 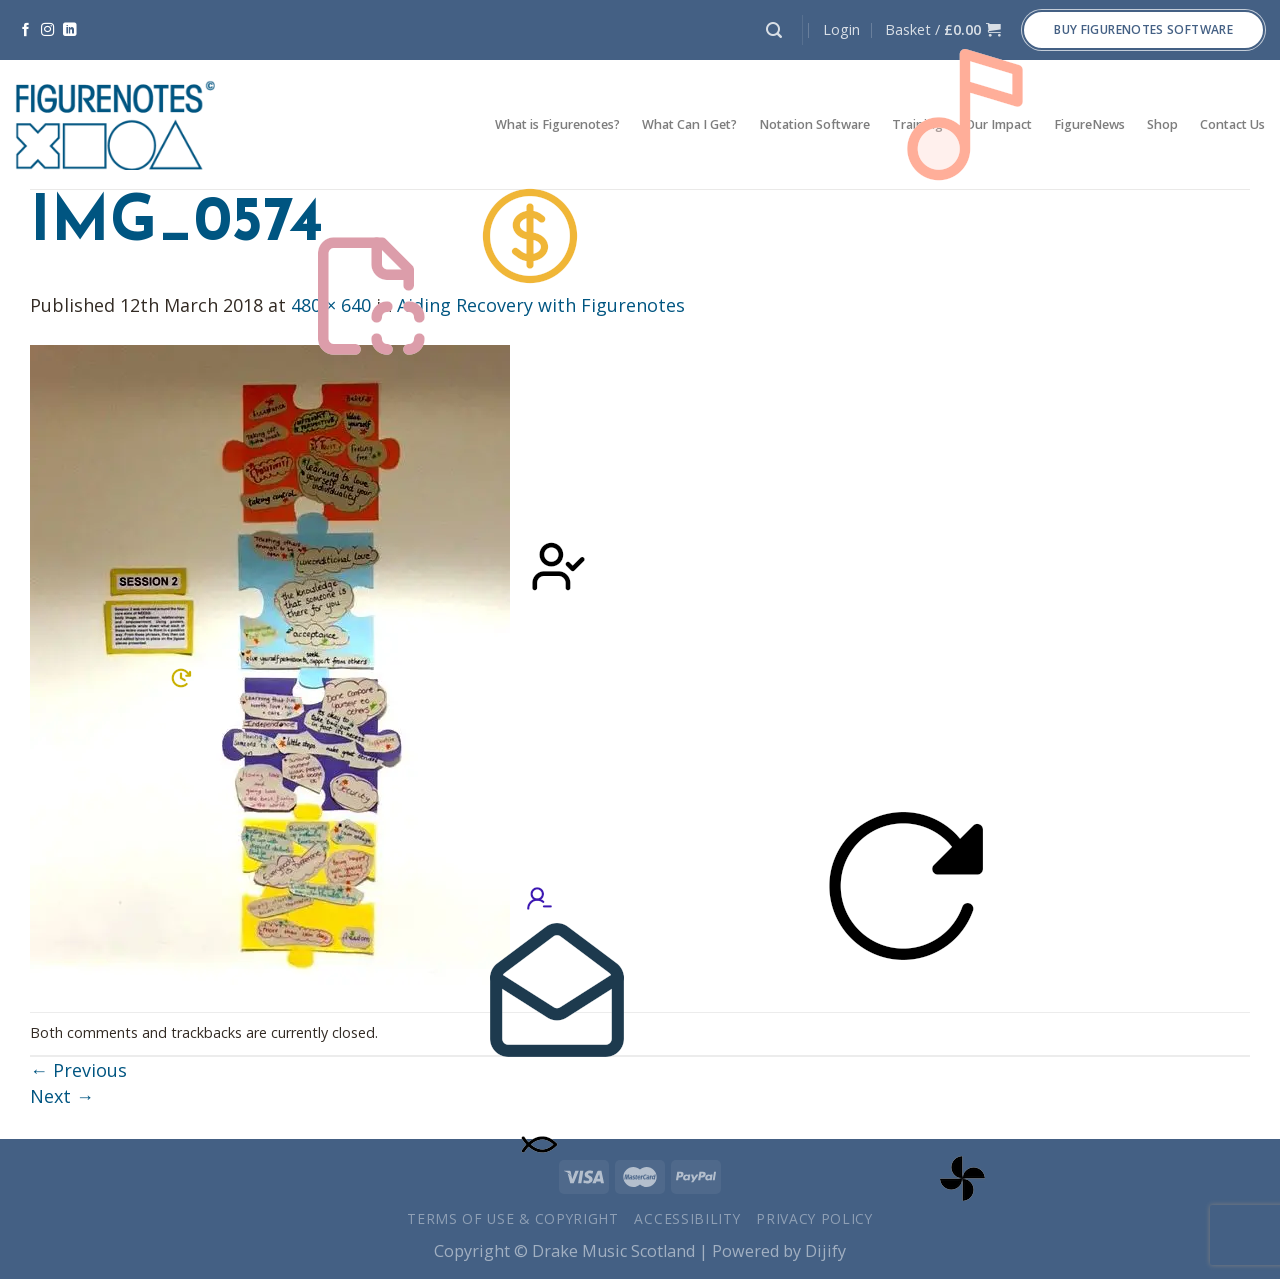 What do you see at coordinates (530, 236) in the screenshot?
I see `view account balance or financial information` at bounding box center [530, 236].